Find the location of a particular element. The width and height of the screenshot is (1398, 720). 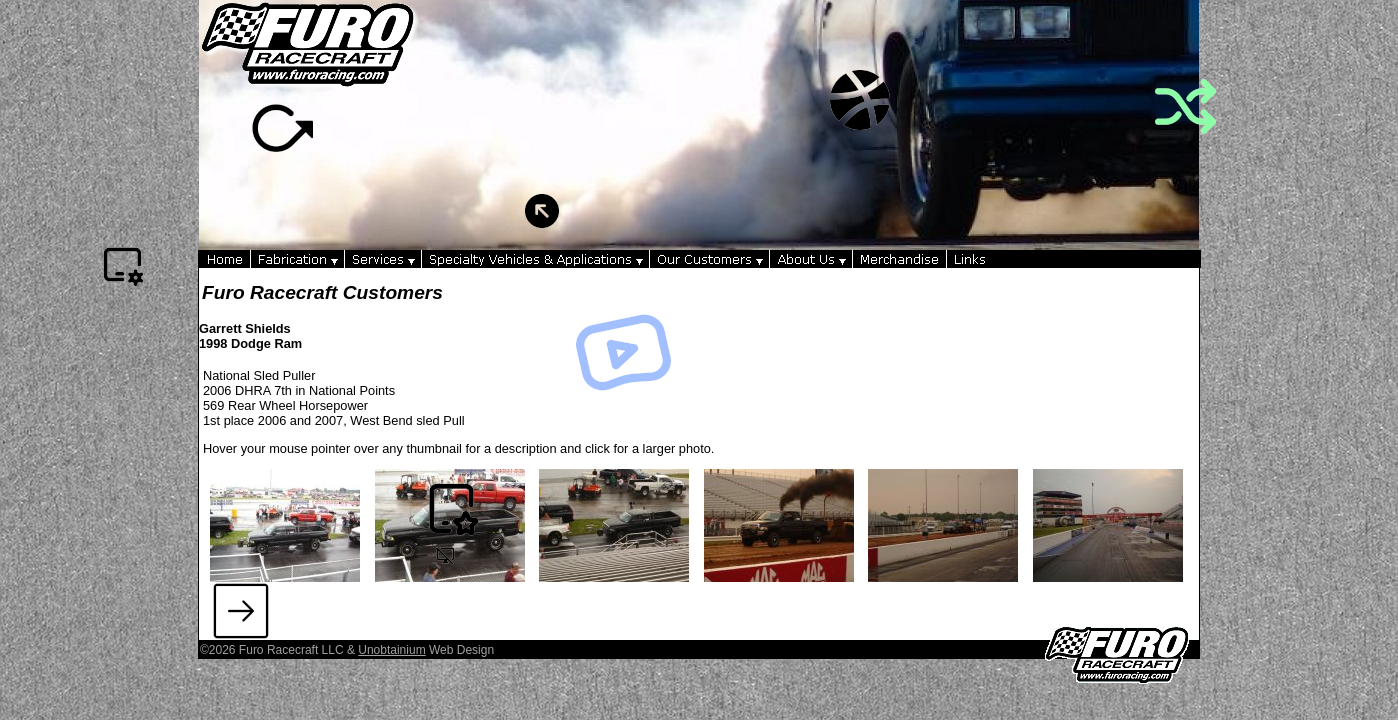

mark this iPad as a favorite device is located at coordinates (451, 508).